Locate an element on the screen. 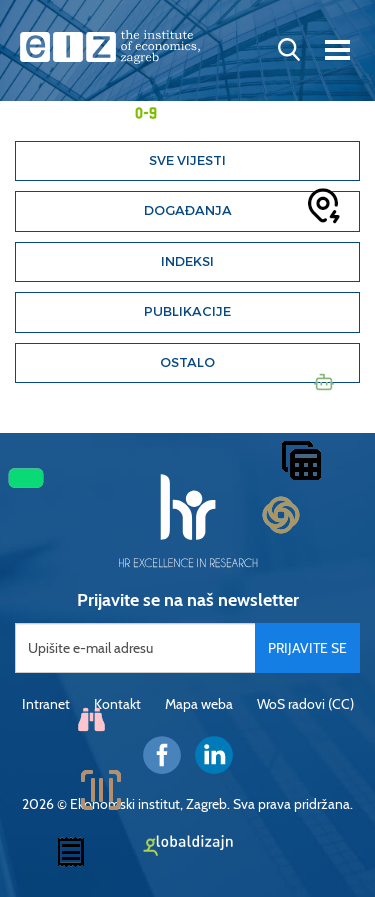 Image resolution: width=375 pixels, height=897 pixels. switch to table view is located at coordinates (301, 460).